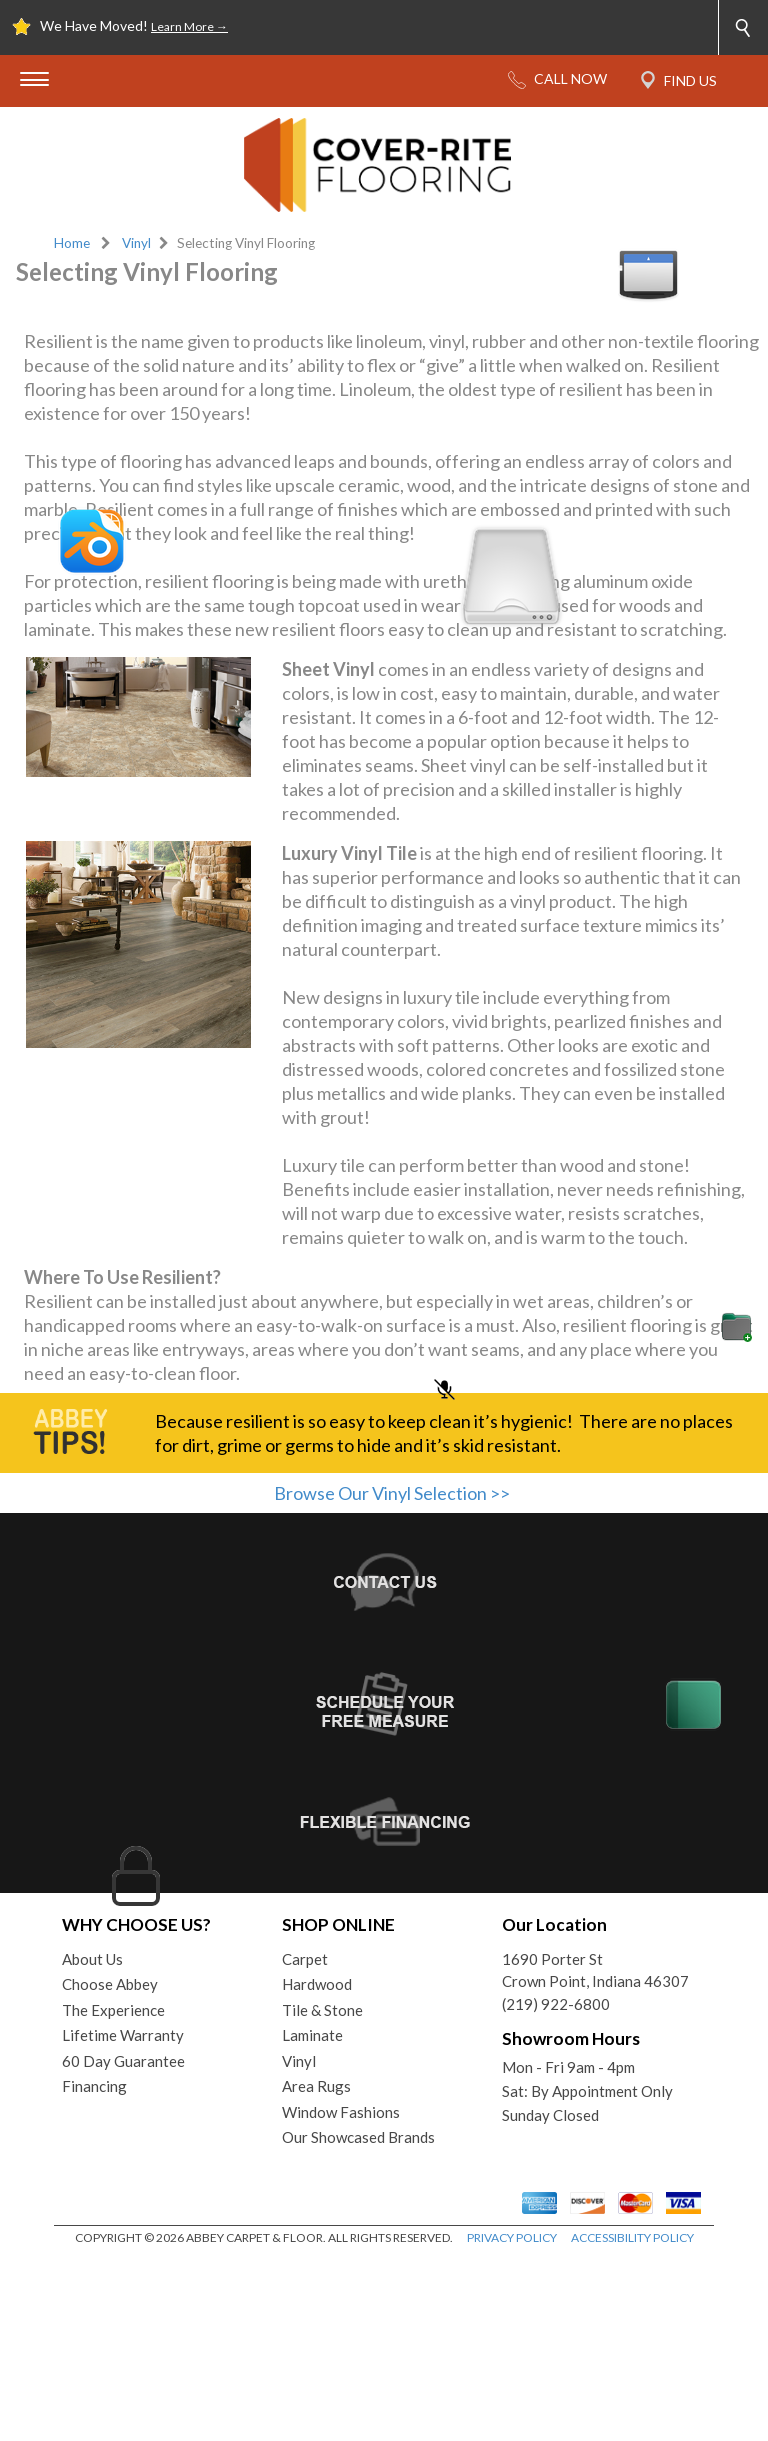 Image resolution: width=768 pixels, height=2441 pixels. Describe the element at coordinates (136, 1878) in the screenshot. I see `access screen lock settings` at that location.